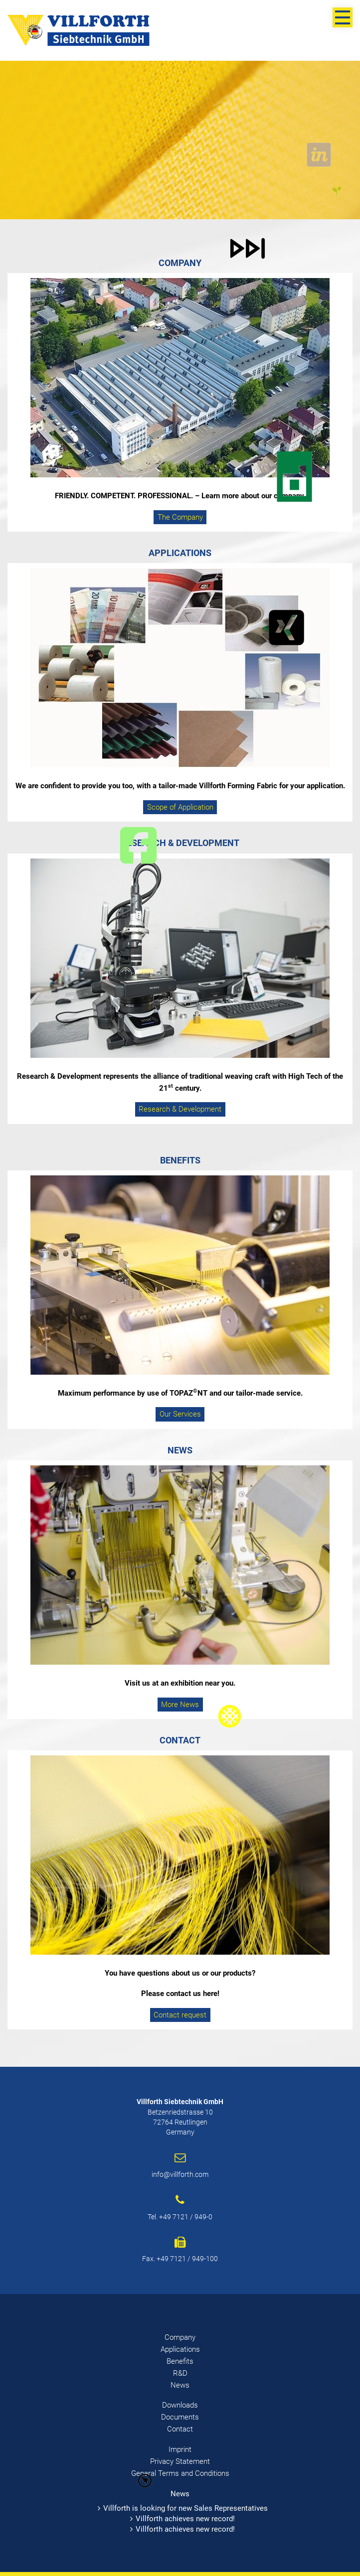 This screenshot has width=360, height=2576. I want to click on indicates a dutch treat or snack item, so click(229, 1716).